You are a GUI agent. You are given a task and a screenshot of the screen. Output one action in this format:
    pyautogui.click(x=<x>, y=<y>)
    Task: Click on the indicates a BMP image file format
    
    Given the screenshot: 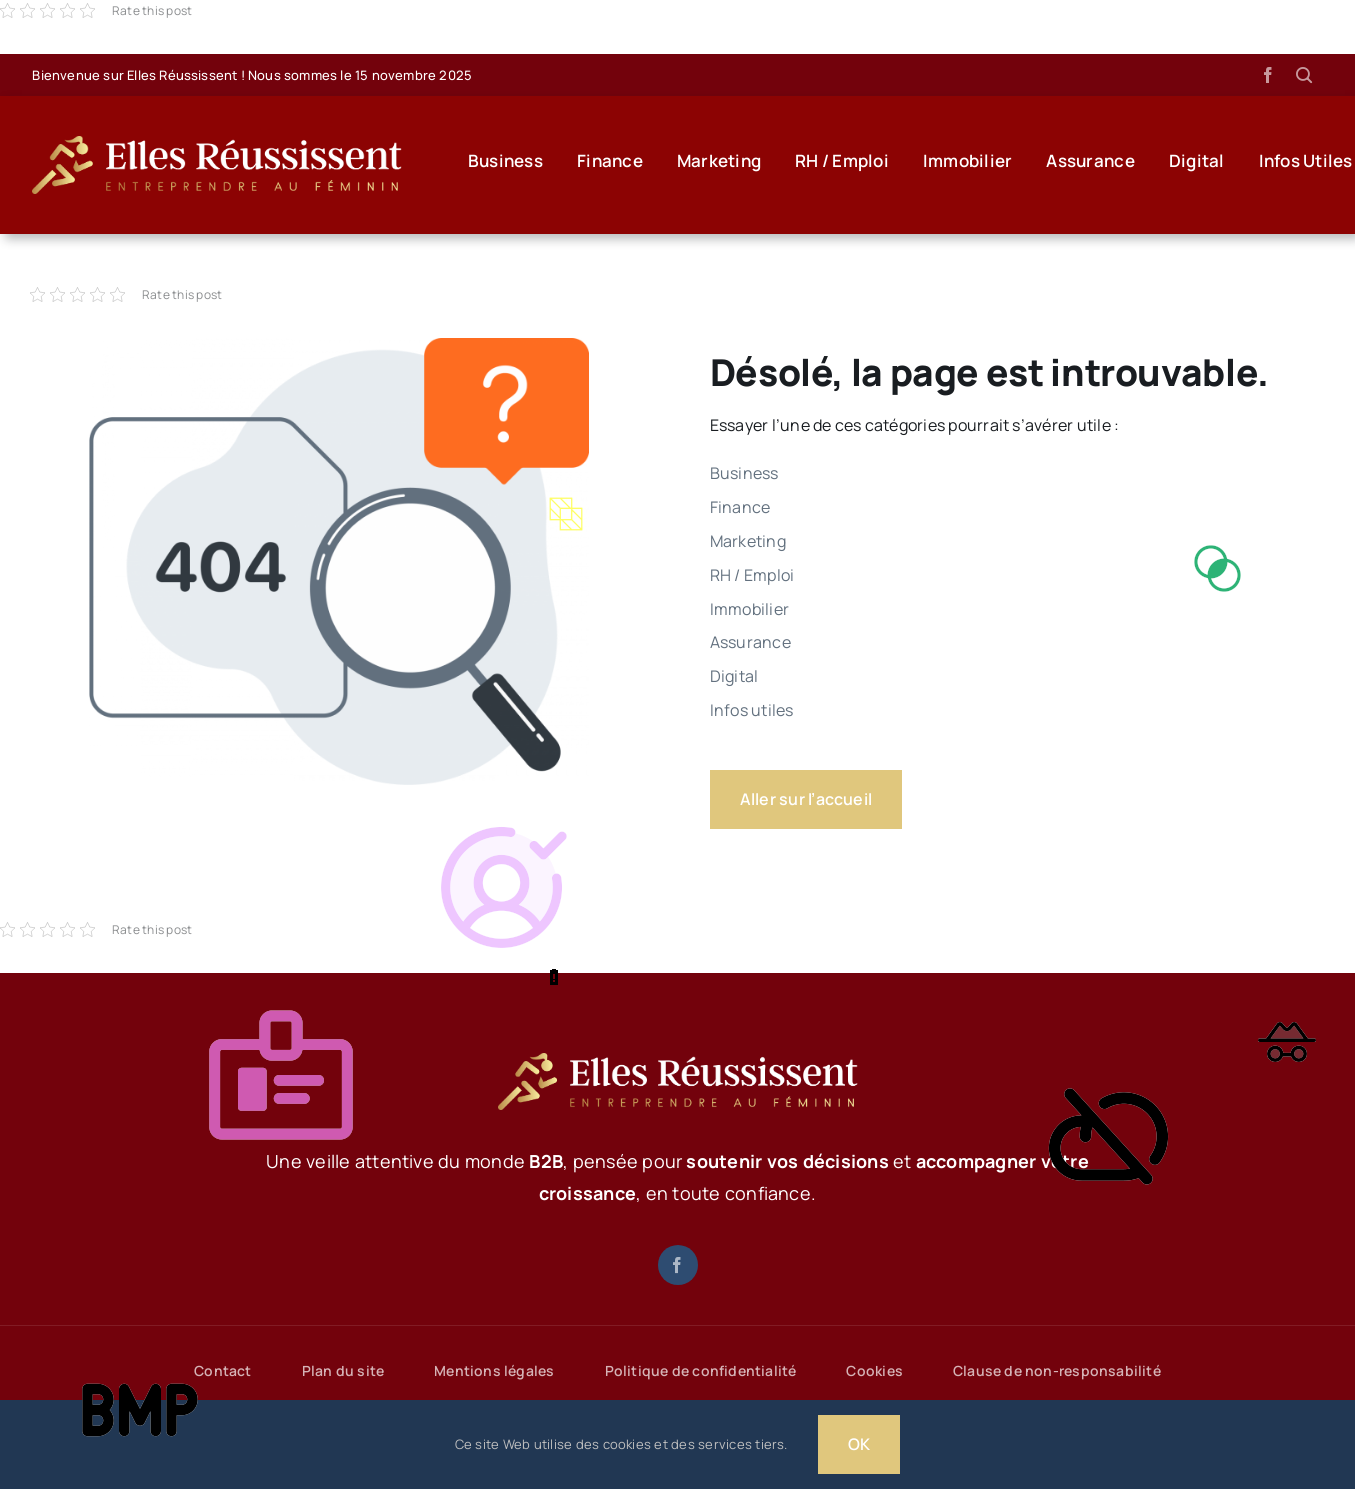 What is the action you would take?
    pyautogui.click(x=140, y=1410)
    